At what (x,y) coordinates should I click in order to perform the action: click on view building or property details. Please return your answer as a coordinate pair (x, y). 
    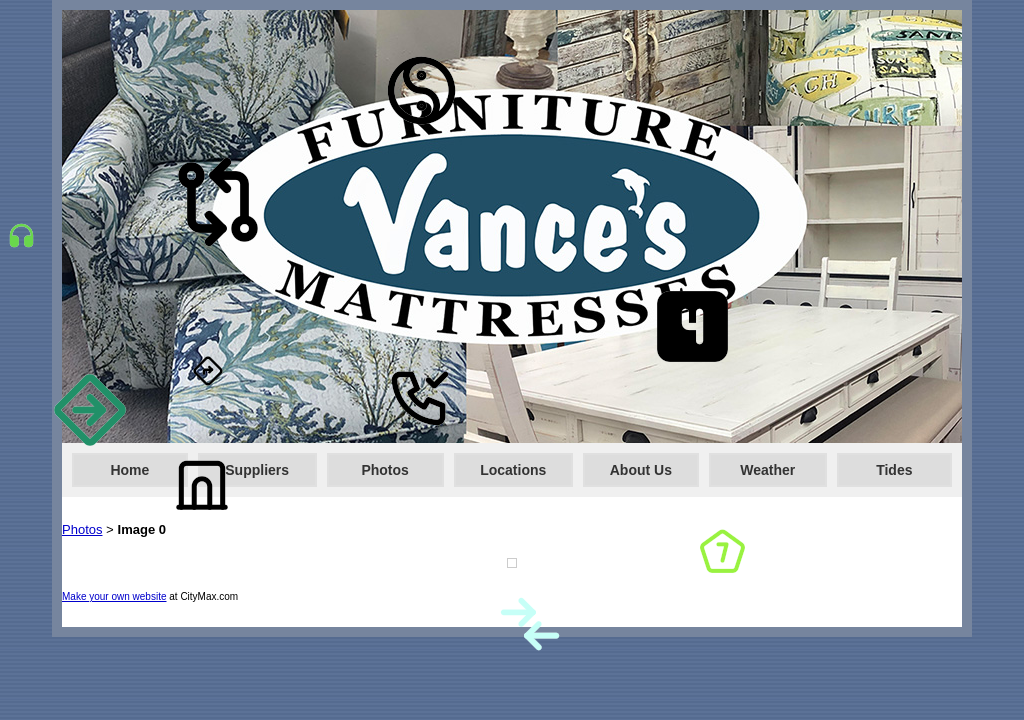
    Looking at the image, I should click on (202, 484).